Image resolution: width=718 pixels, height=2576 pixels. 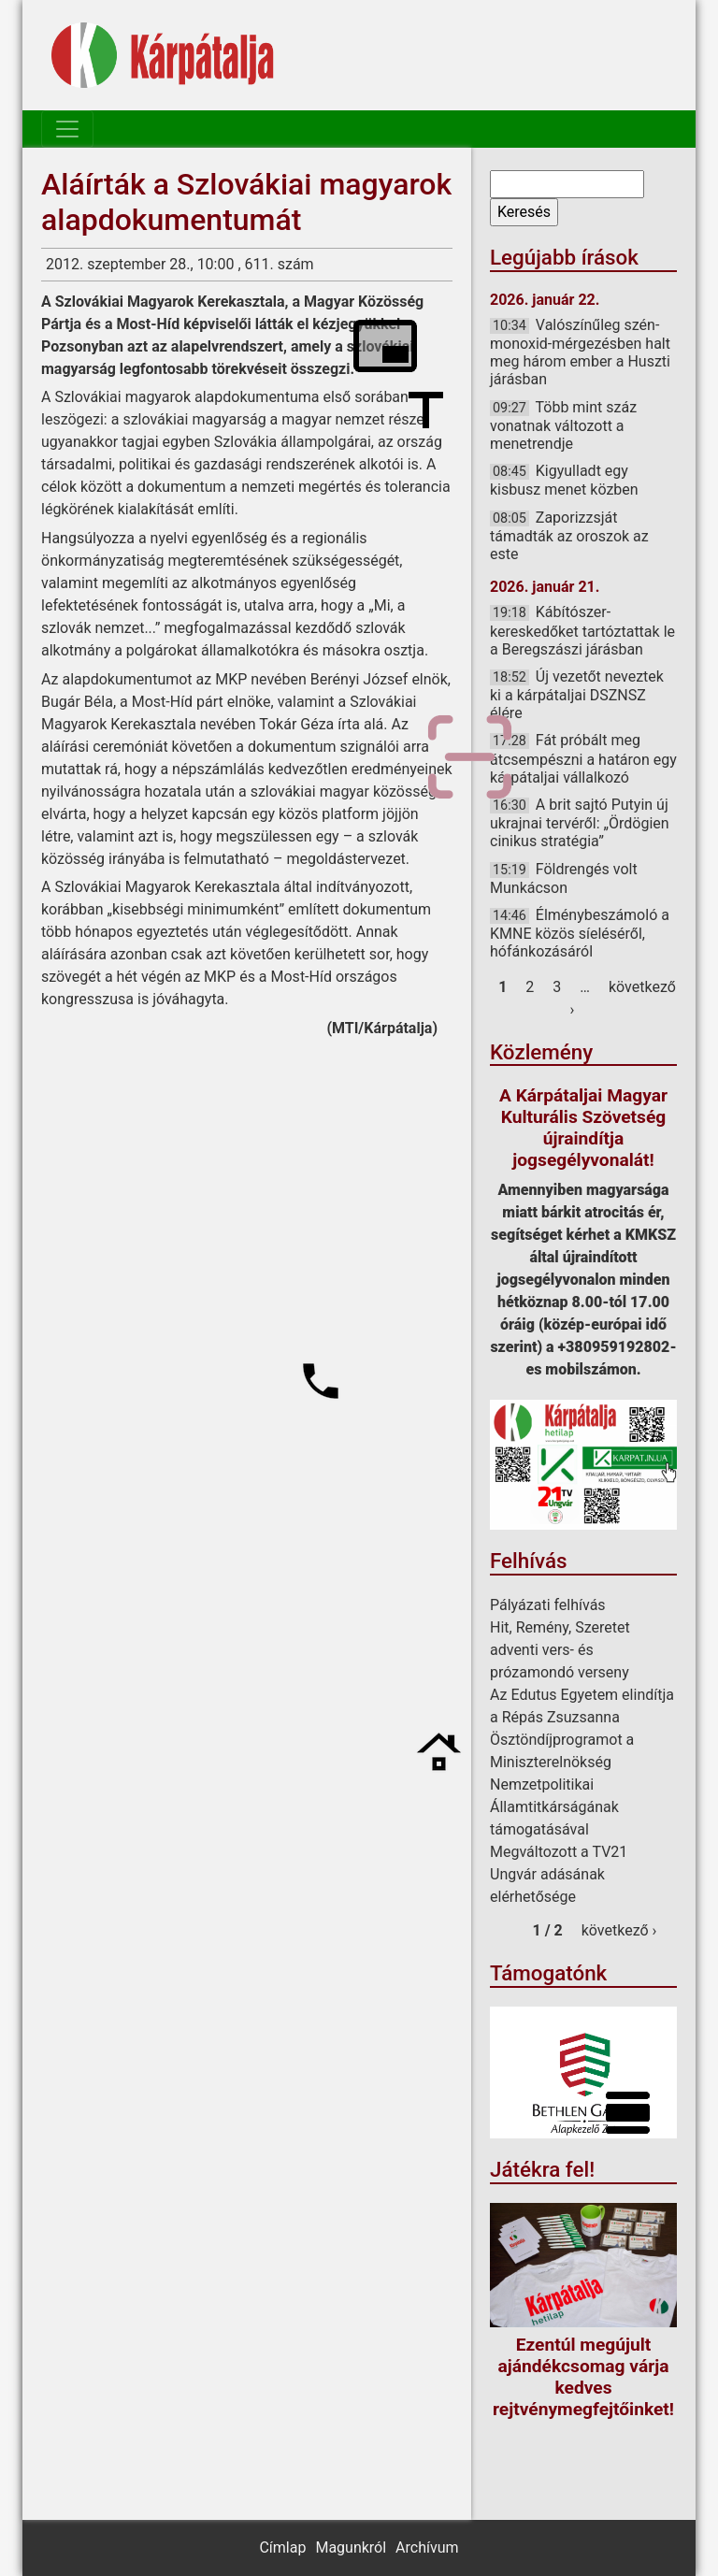 What do you see at coordinates (321, 1381) in the screenshot?
I see `make a phone call` at bounding box center [321, 1381].